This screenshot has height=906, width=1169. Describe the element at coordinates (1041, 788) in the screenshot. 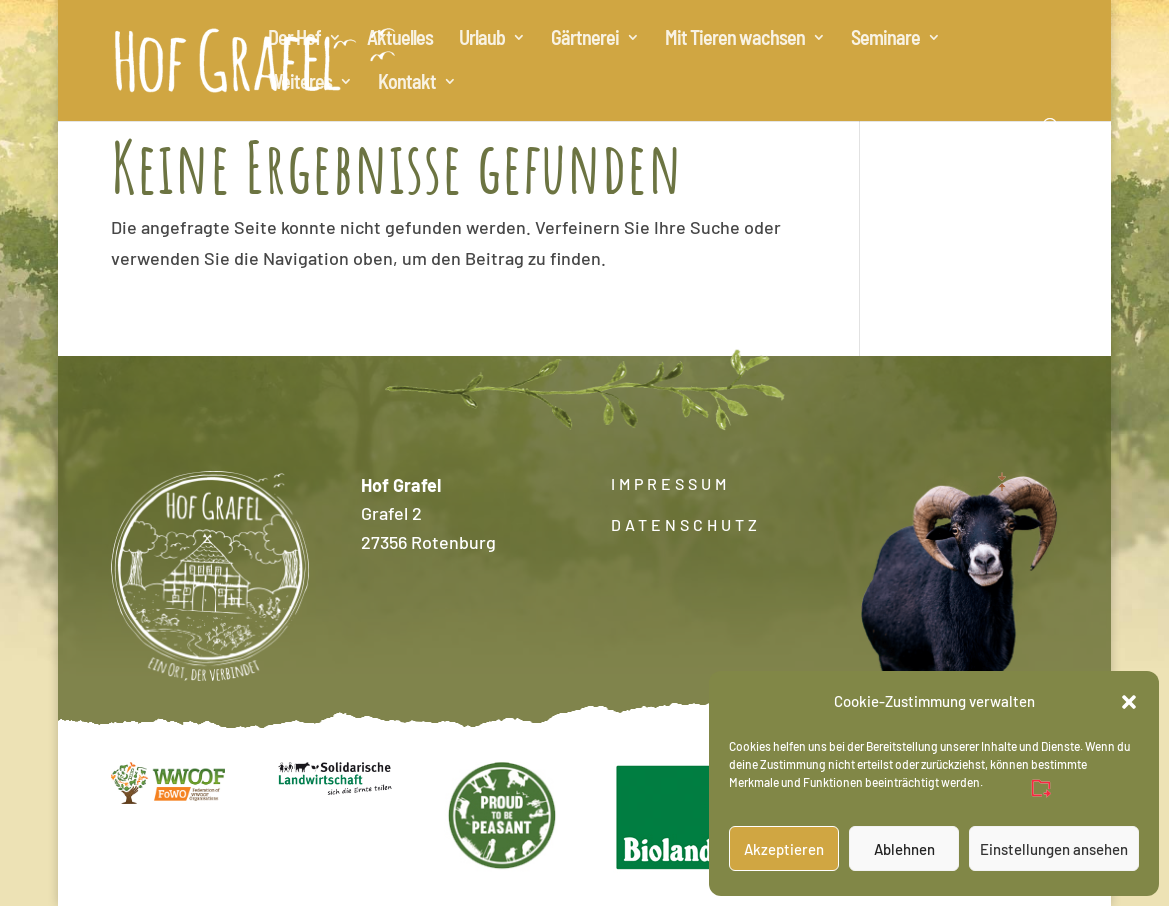

I see `share a folder with others` at that location.